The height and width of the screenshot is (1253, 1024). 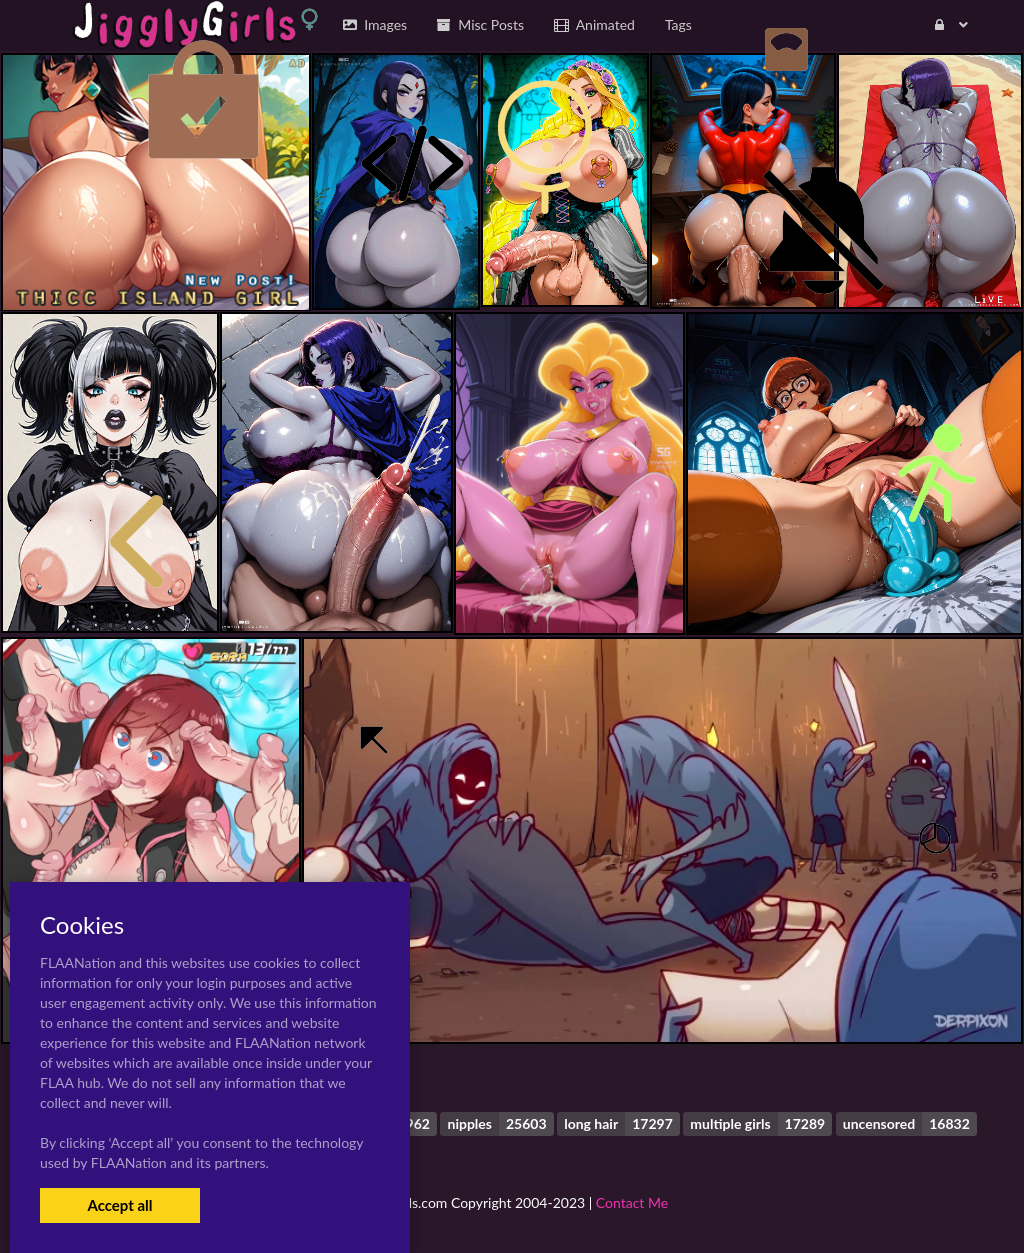 What do you see at coordinates (412, 163) in the screenshot?
I see `view or edit source code` at bounding box center [412, 163].